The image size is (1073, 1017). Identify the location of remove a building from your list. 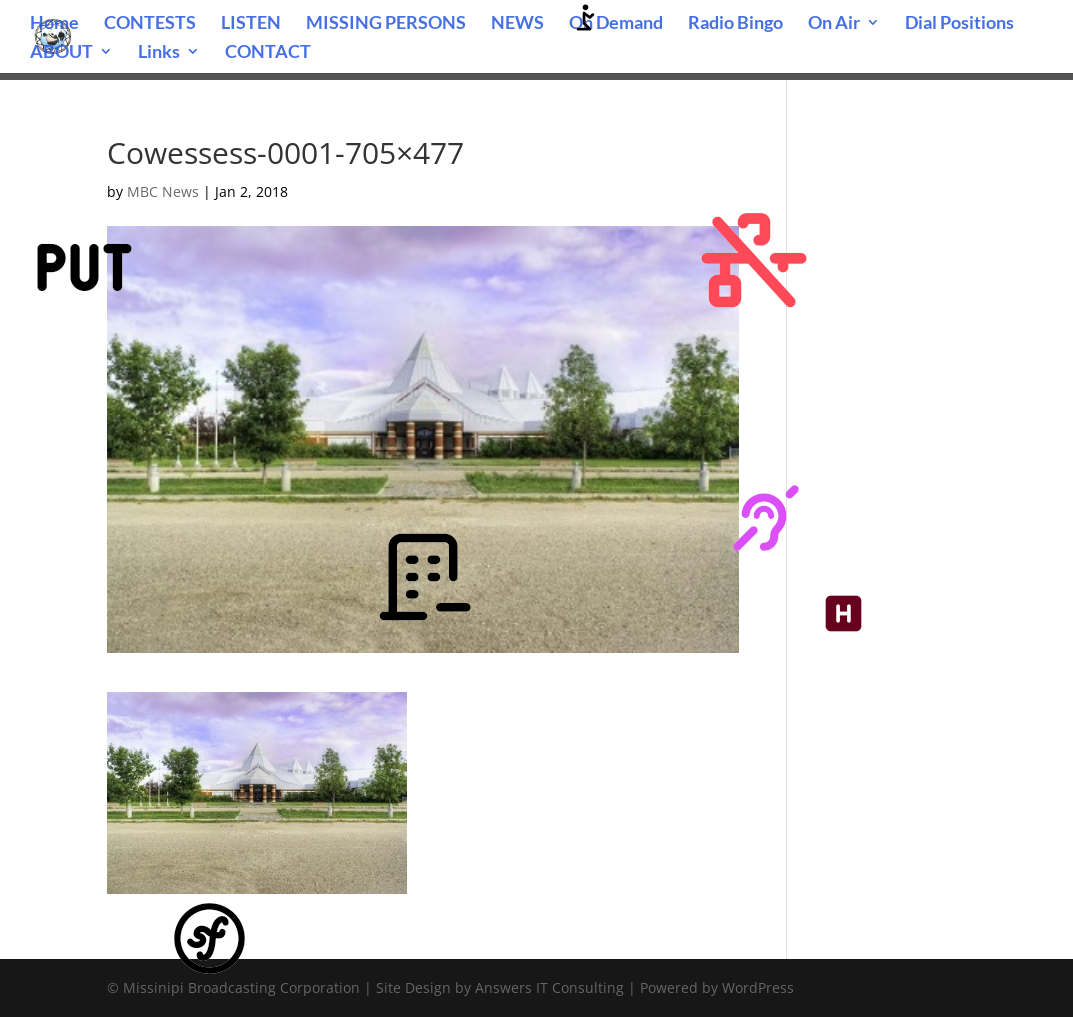
(423, 577).